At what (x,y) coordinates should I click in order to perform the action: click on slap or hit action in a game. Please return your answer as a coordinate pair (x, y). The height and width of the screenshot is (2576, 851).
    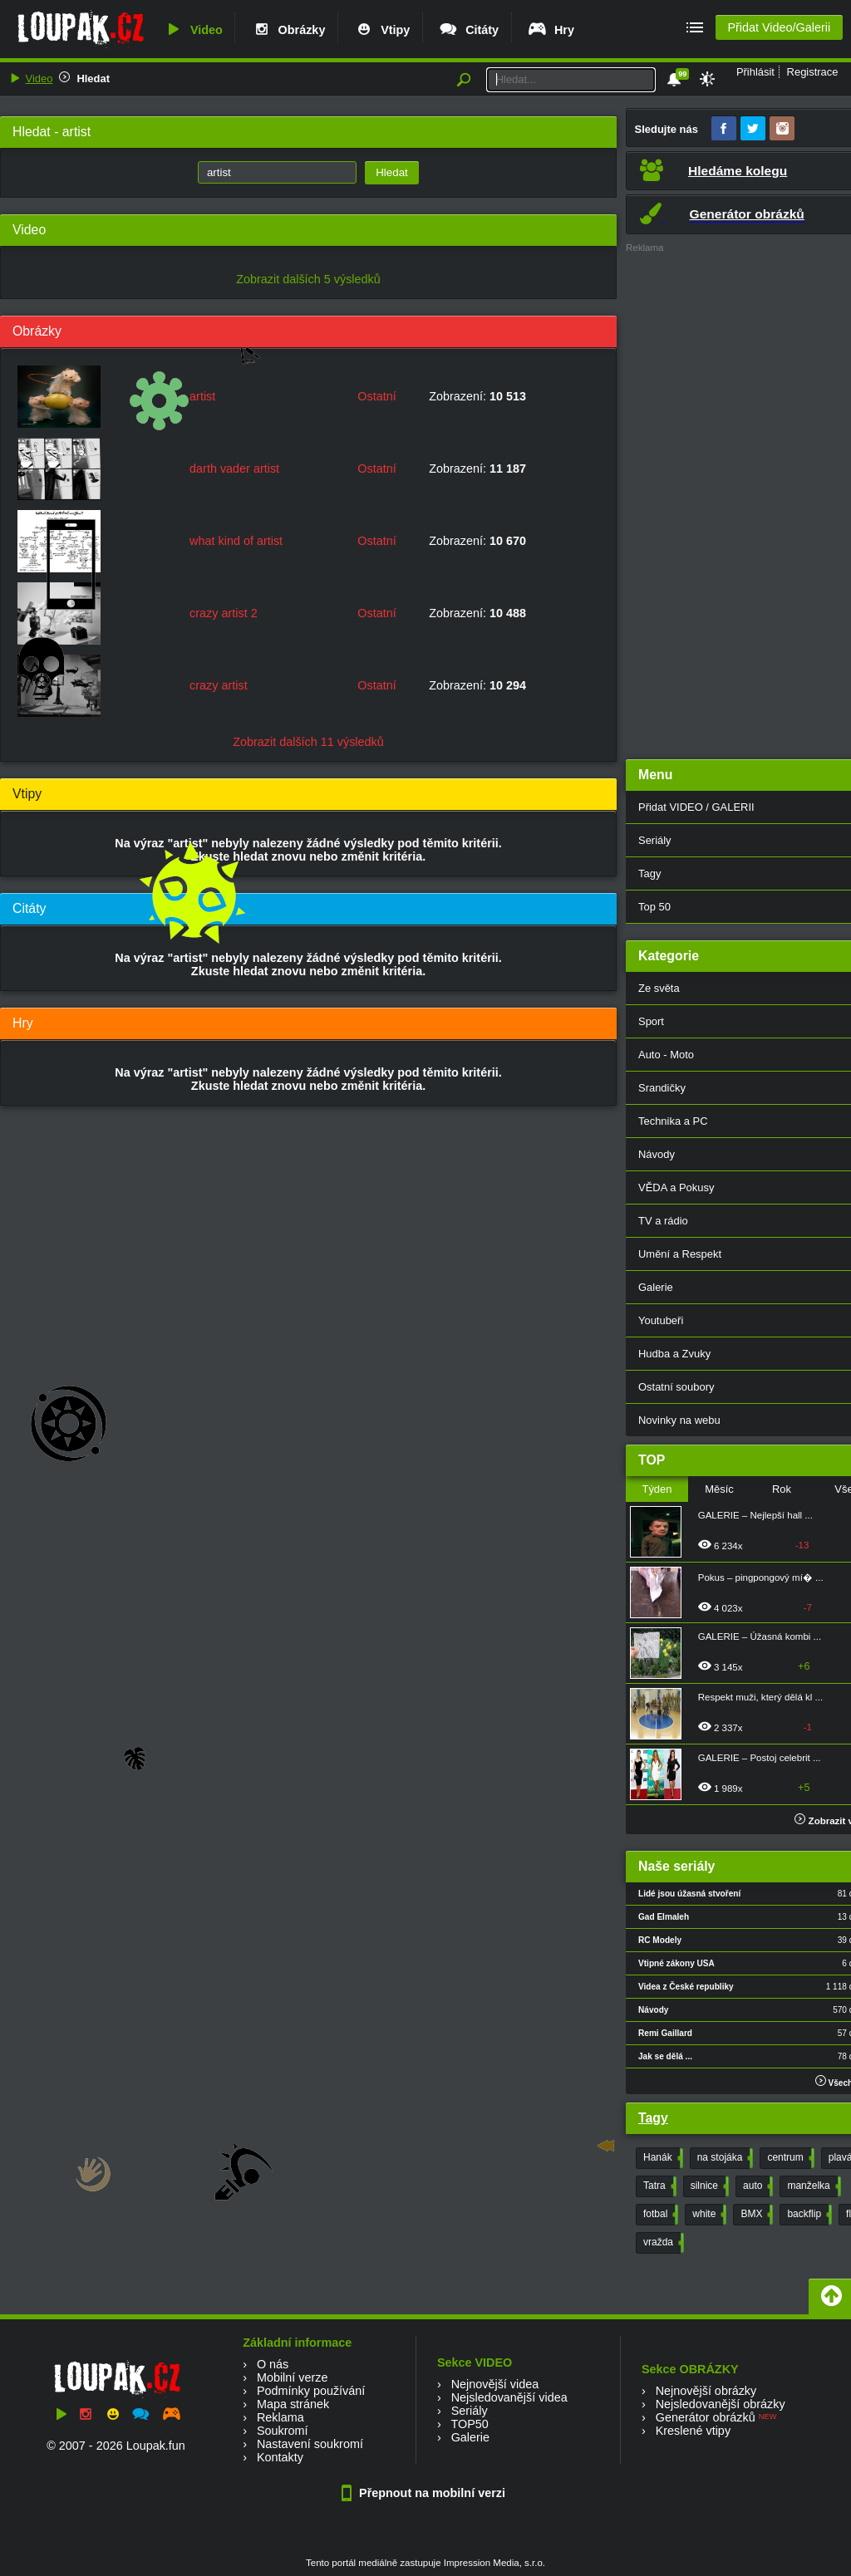
    Looking at the image, I should click on (92, 2173).